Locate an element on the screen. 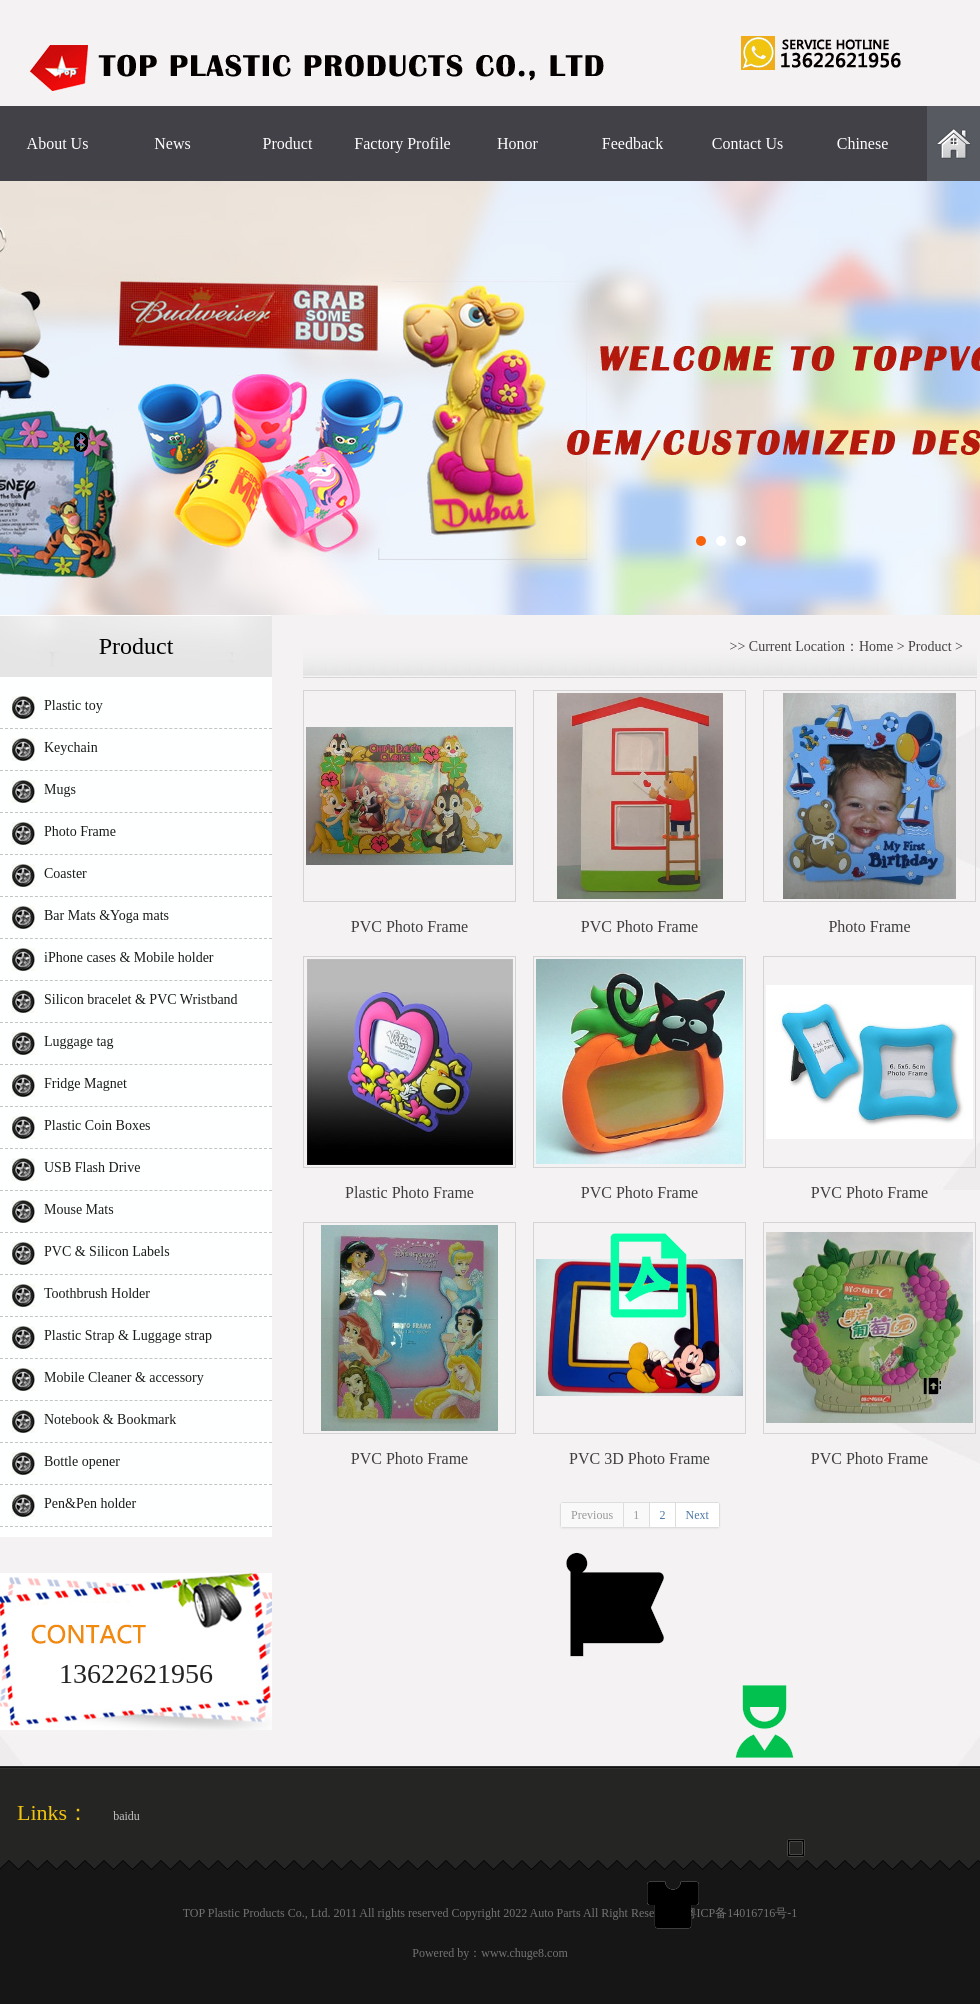 The width and height of the screenshot is (980, 2004). access nursing or healthcare staff services is located at coordinates (764, 1721).